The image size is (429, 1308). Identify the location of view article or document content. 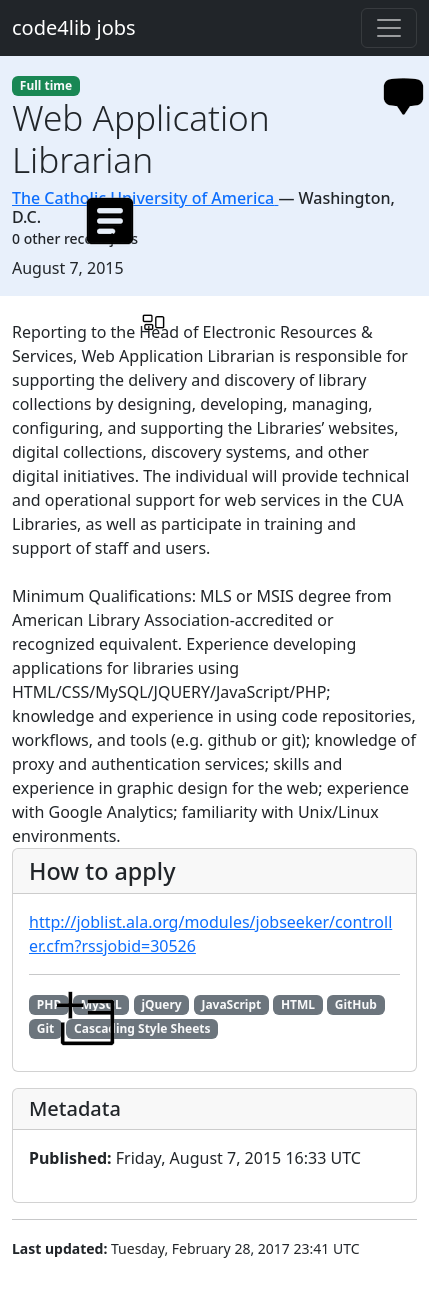
(110, 221).